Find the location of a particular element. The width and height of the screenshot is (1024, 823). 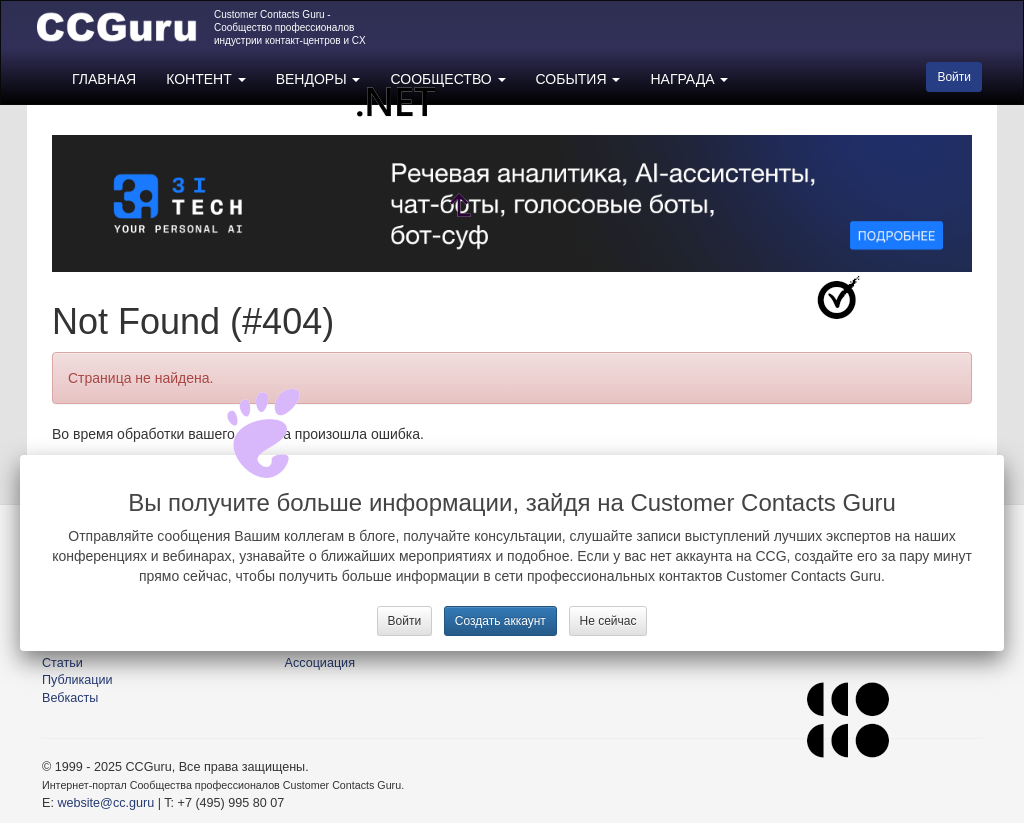

navigate back and up one level is located at coordinates (460, 206).